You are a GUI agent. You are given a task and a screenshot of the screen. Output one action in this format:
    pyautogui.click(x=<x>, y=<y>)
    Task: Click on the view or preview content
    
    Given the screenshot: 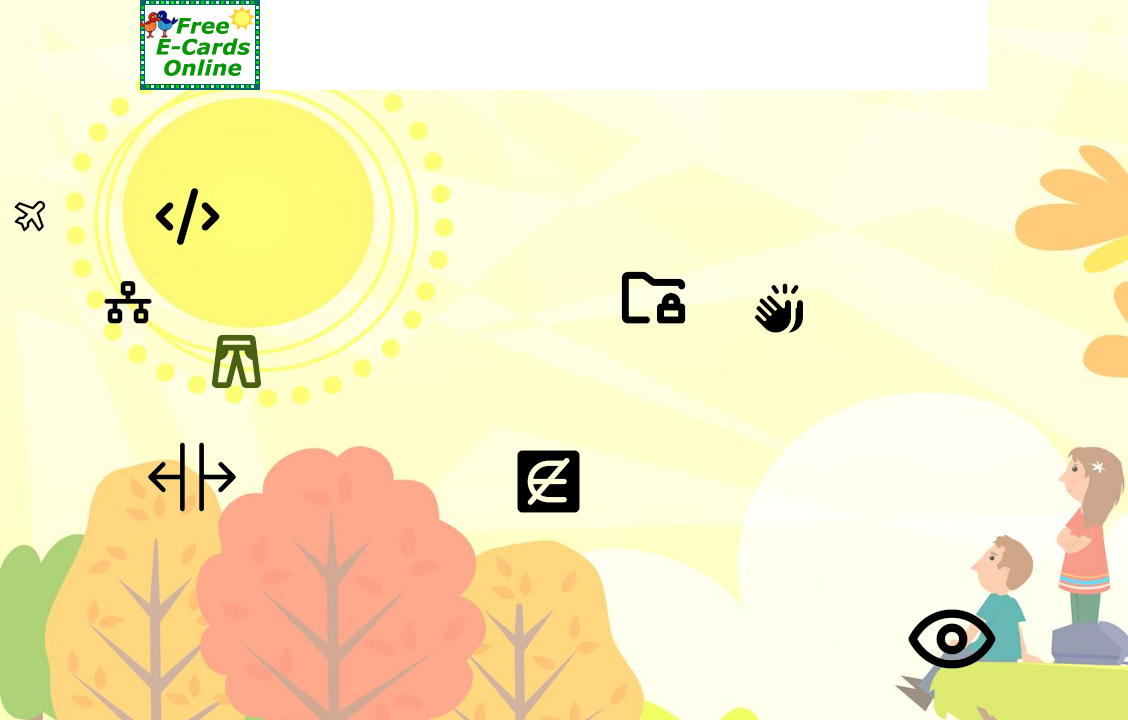 What is the action you would take?
    pyautogui.click(x=952, y=639)
    